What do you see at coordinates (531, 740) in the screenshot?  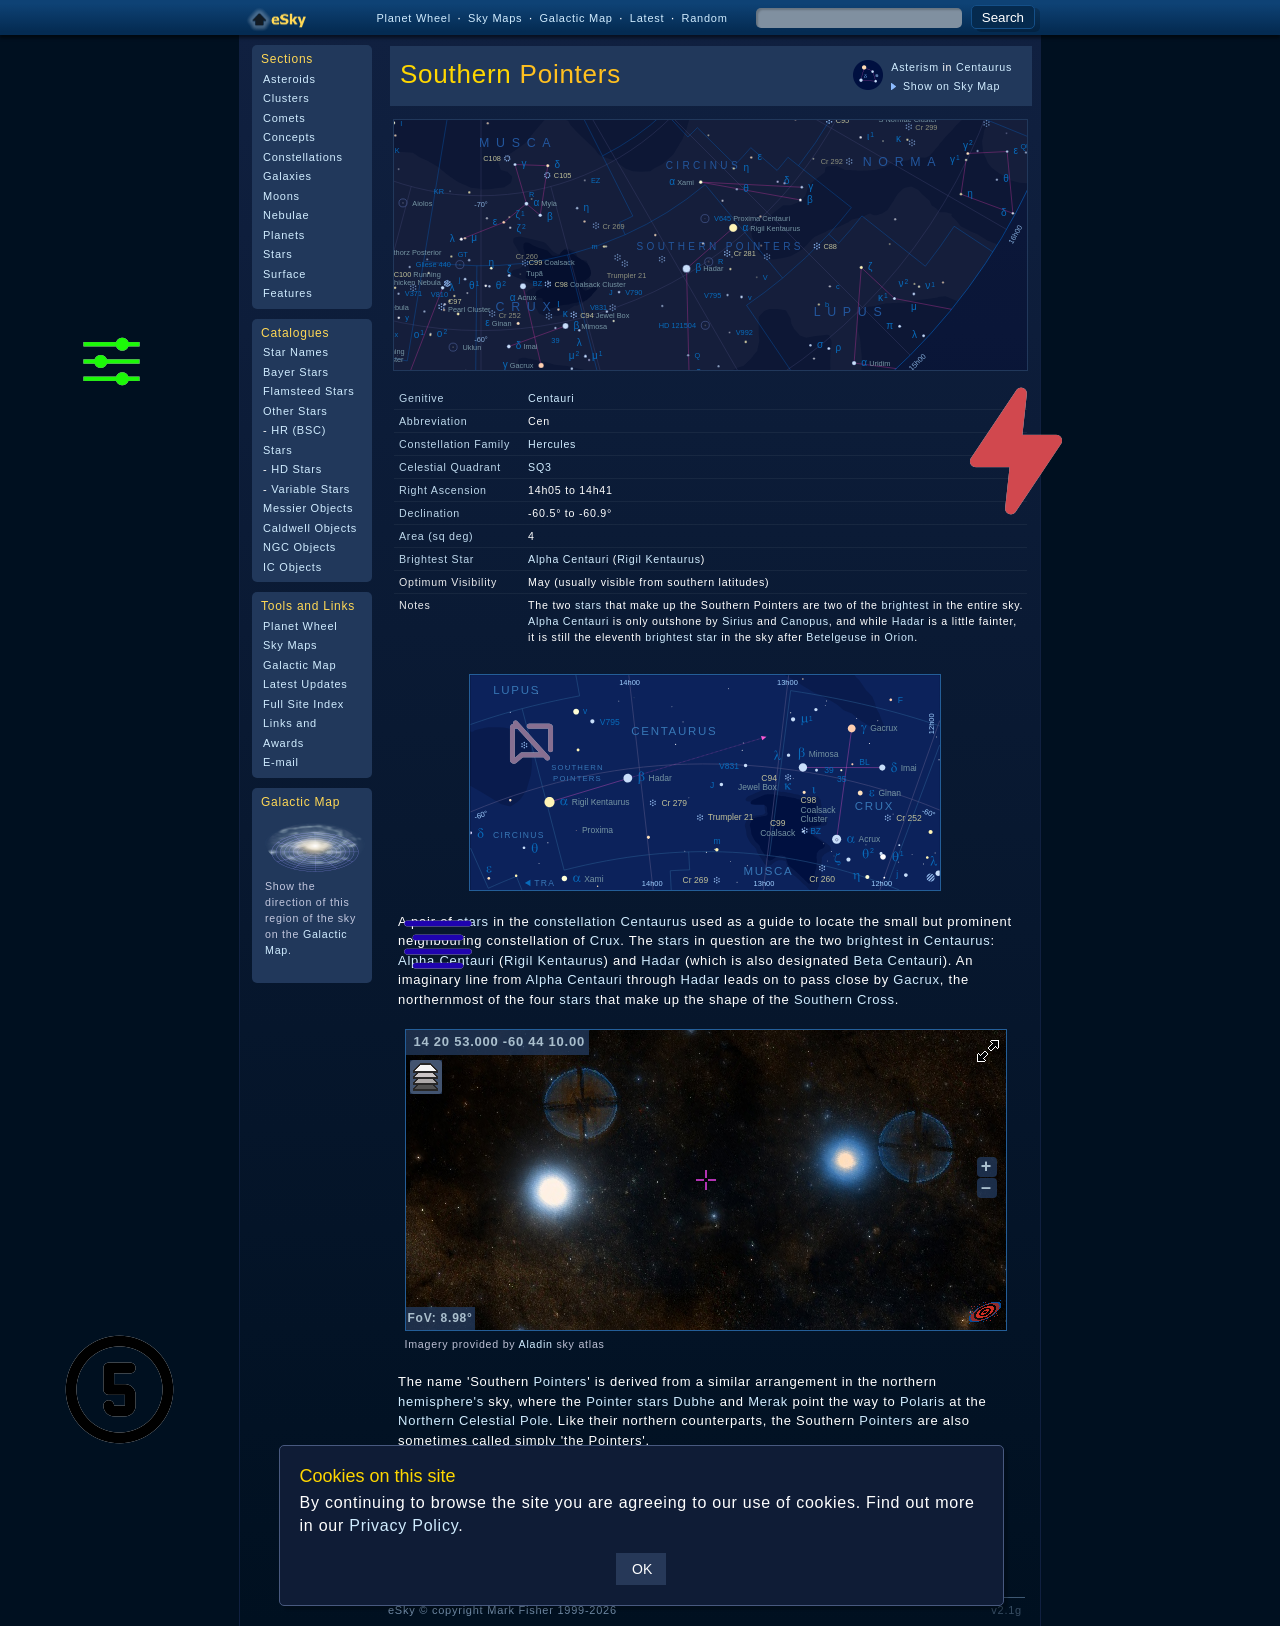 I see `mute or disable chat notifications` at bounding box center [531, 740].